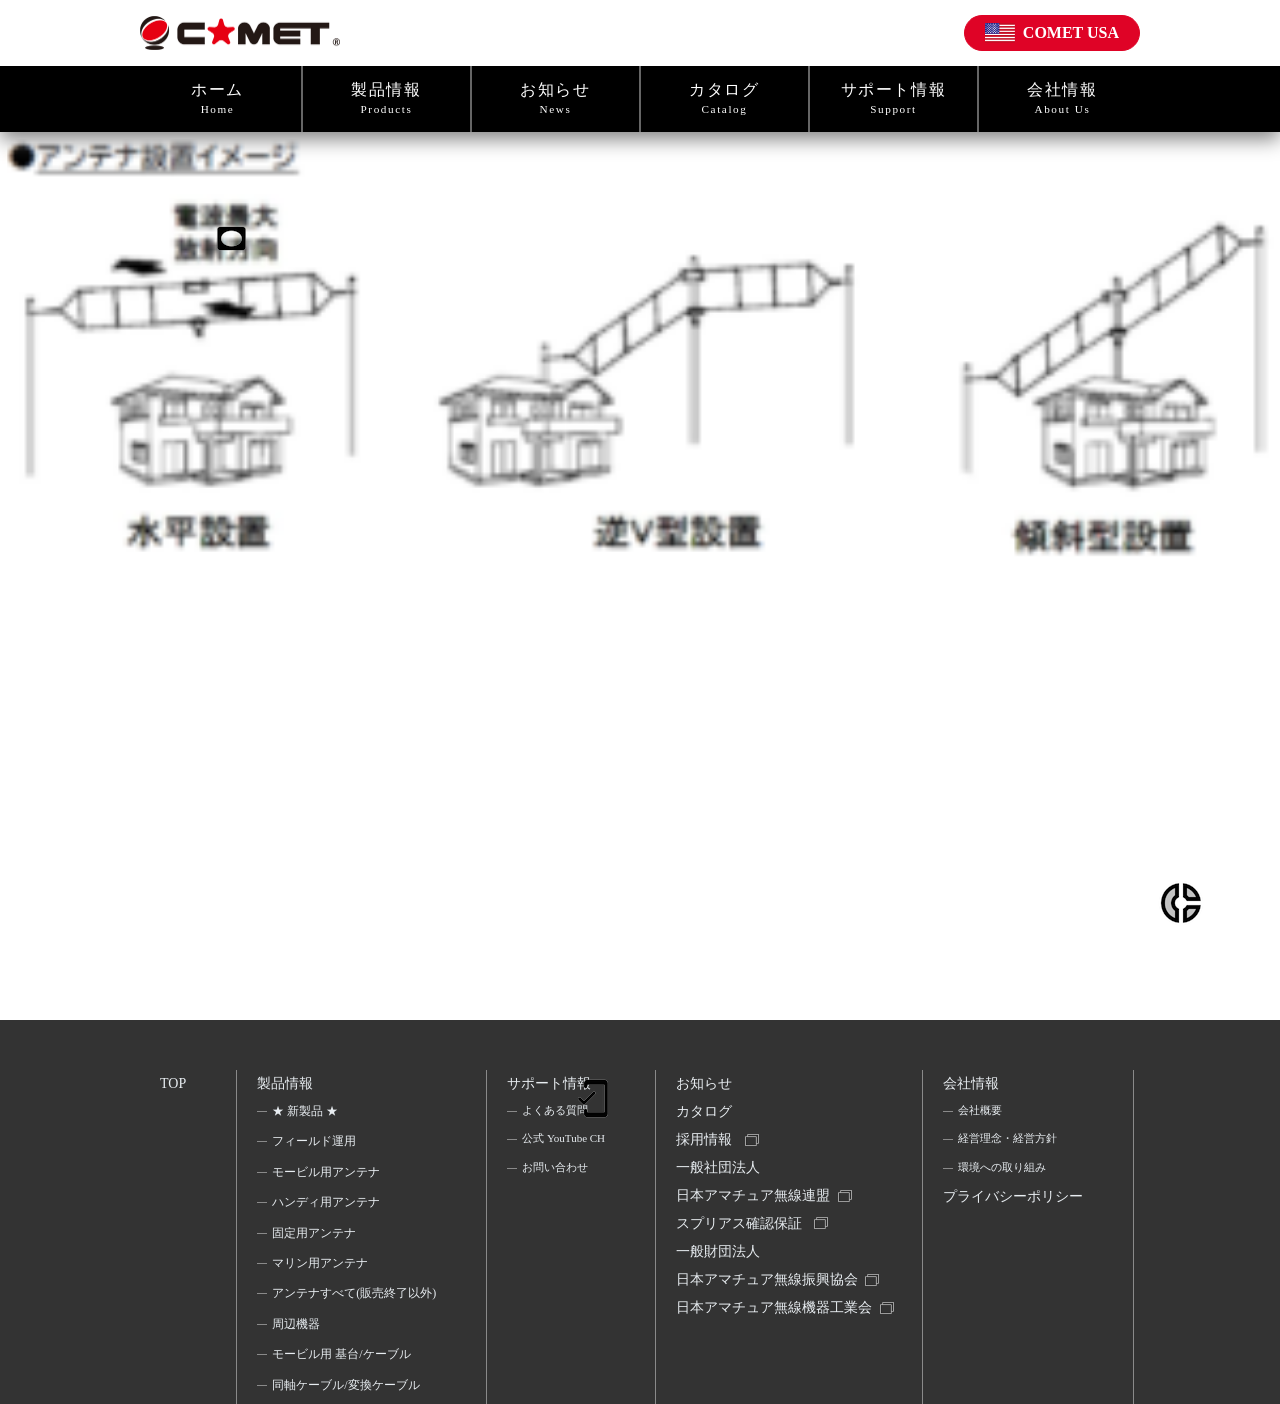  Describe the element at coordinates (231, 238) in the screenshot. I see `apply vignette effect to photo` at that location.